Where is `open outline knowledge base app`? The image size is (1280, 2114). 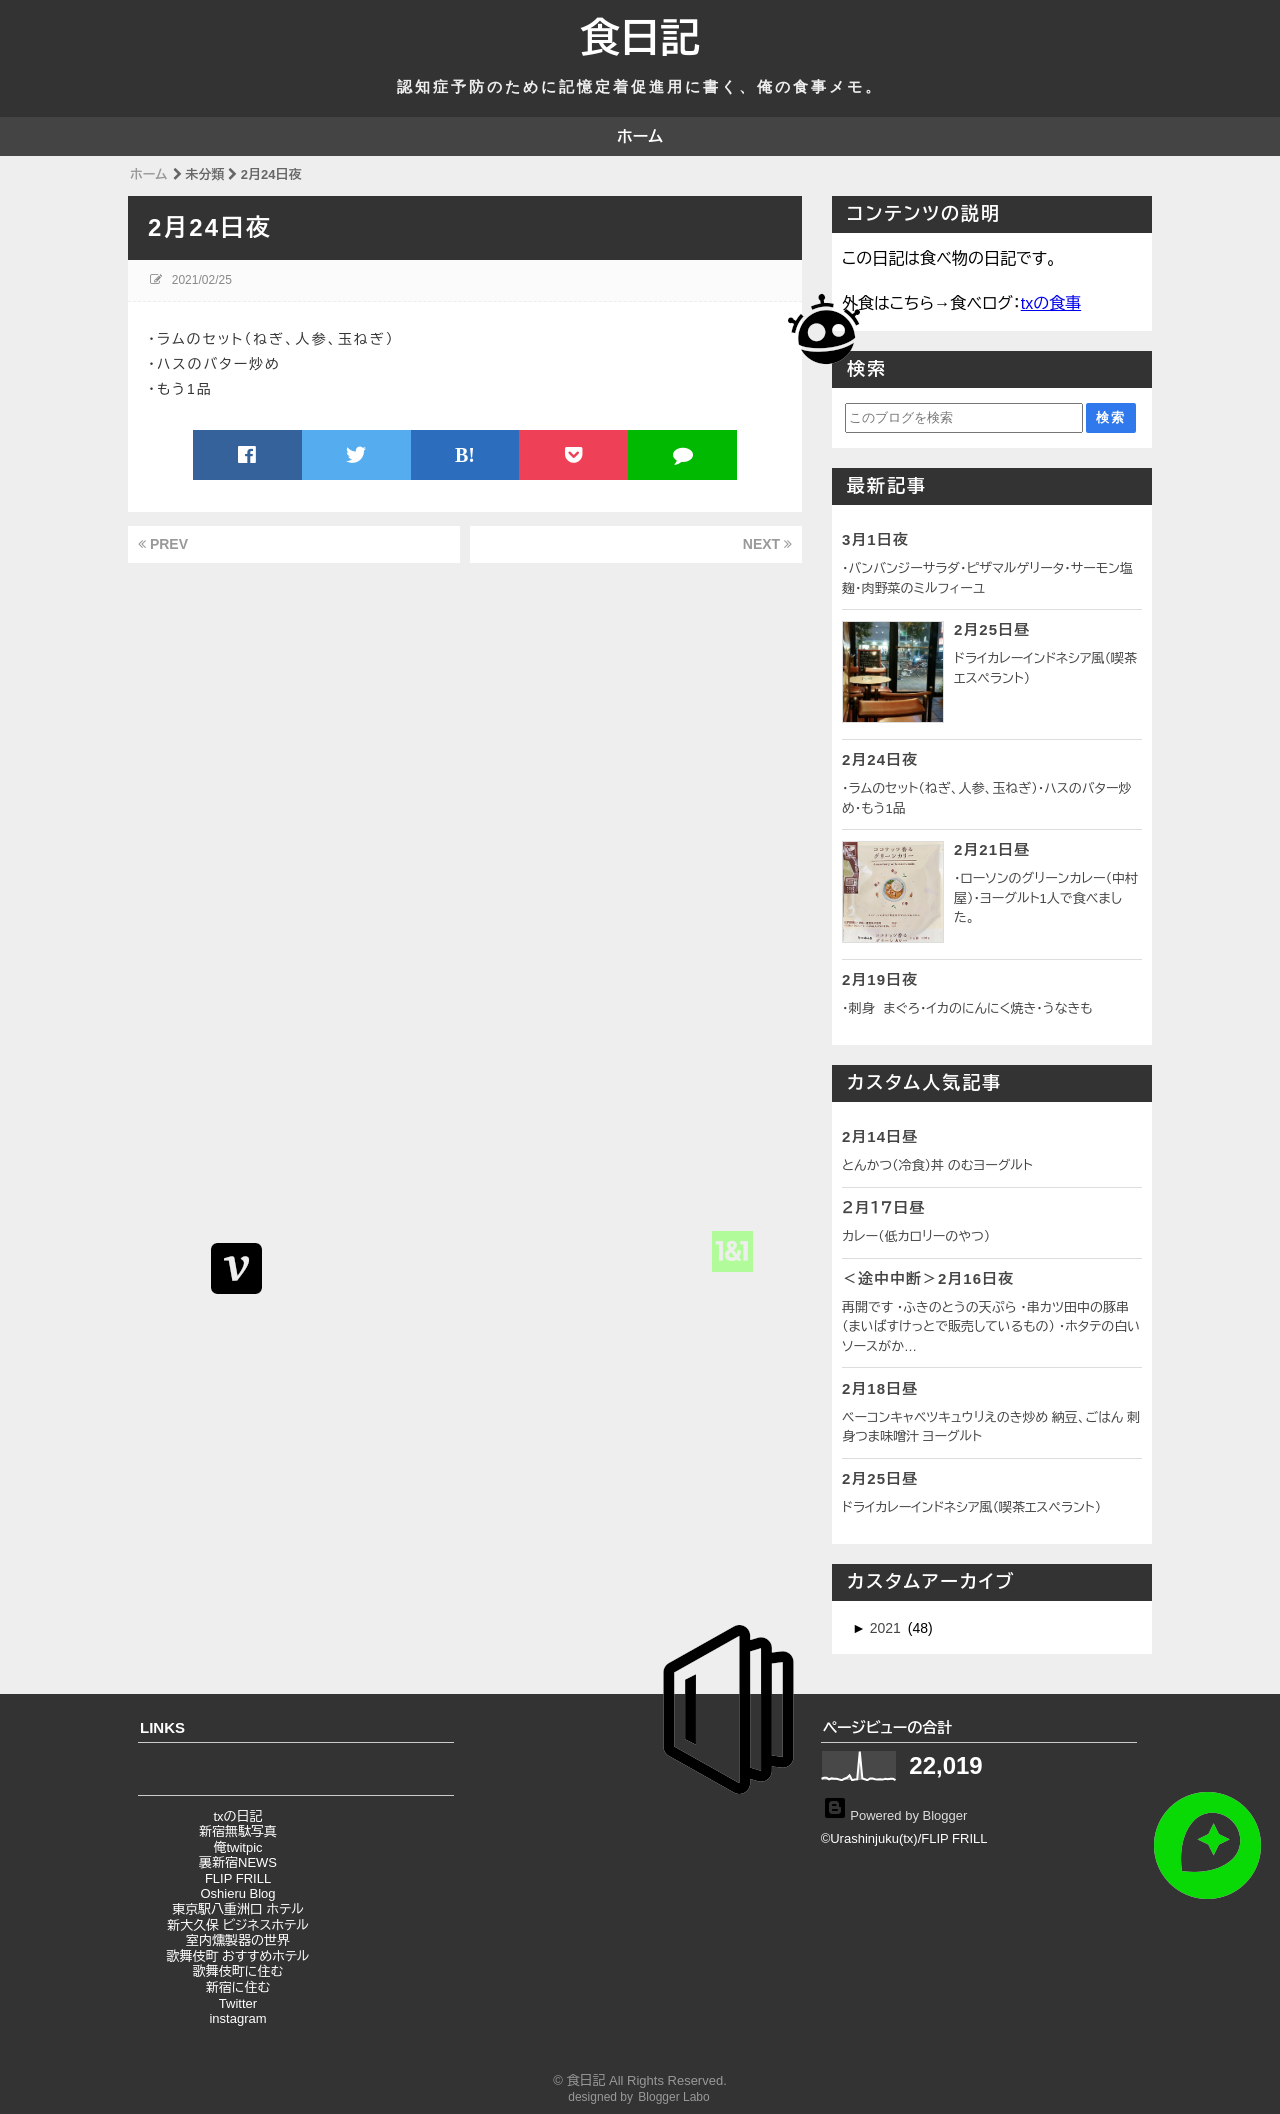 open outline knowledge base app is located at coordinates (728, 1709).